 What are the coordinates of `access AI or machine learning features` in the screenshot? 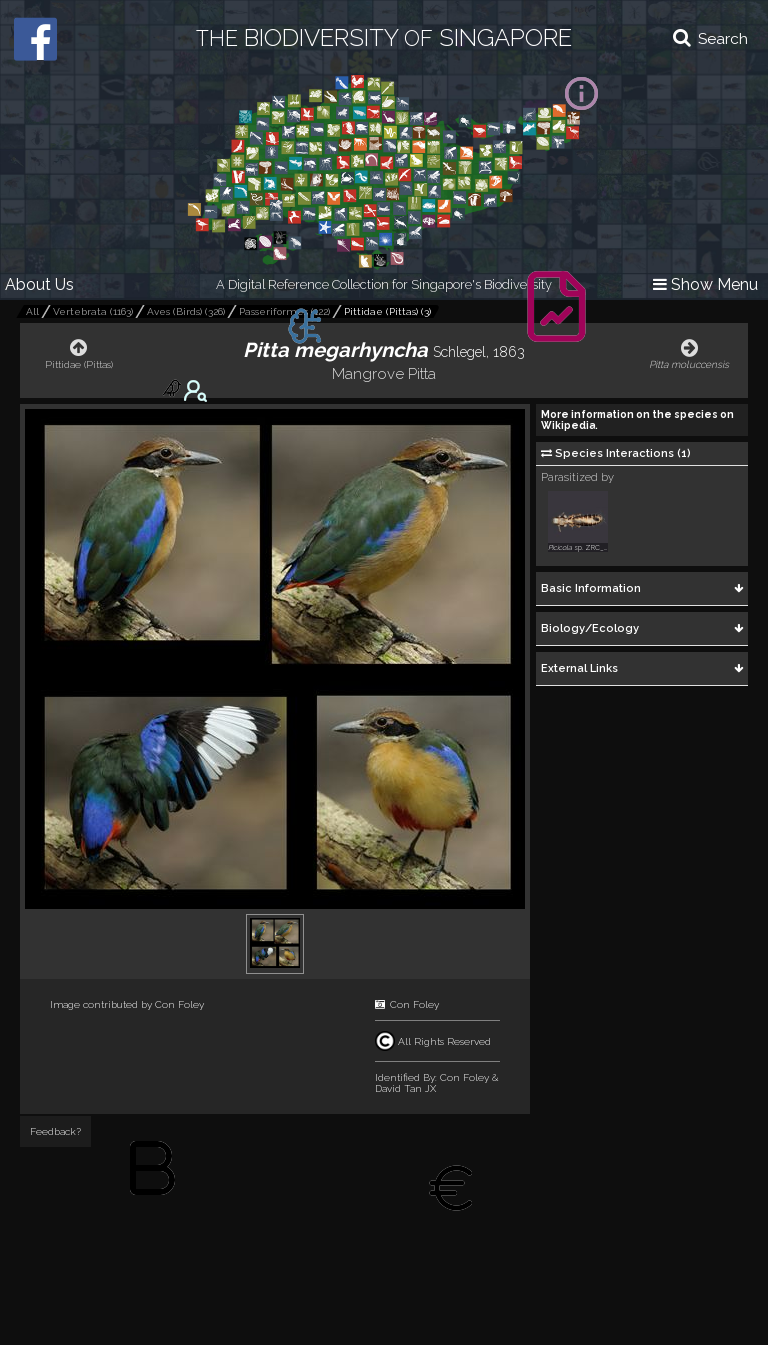 It's located at (306, 326).